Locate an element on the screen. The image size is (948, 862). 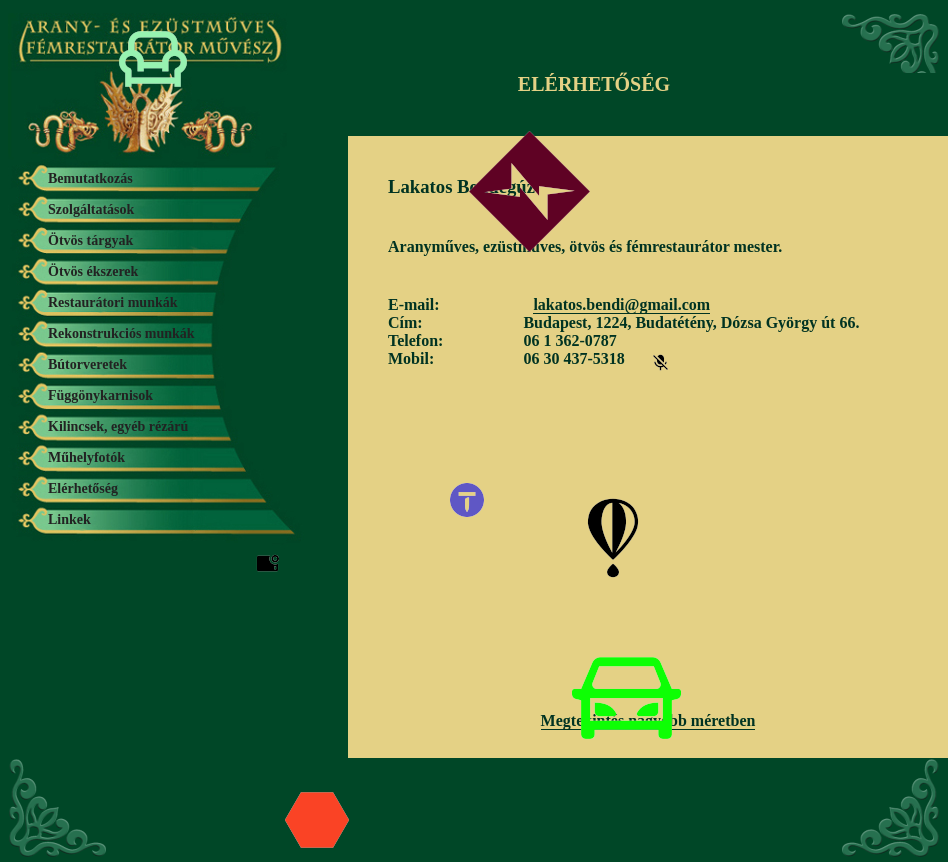
microphone is muted is located at coordinates (660, 362).